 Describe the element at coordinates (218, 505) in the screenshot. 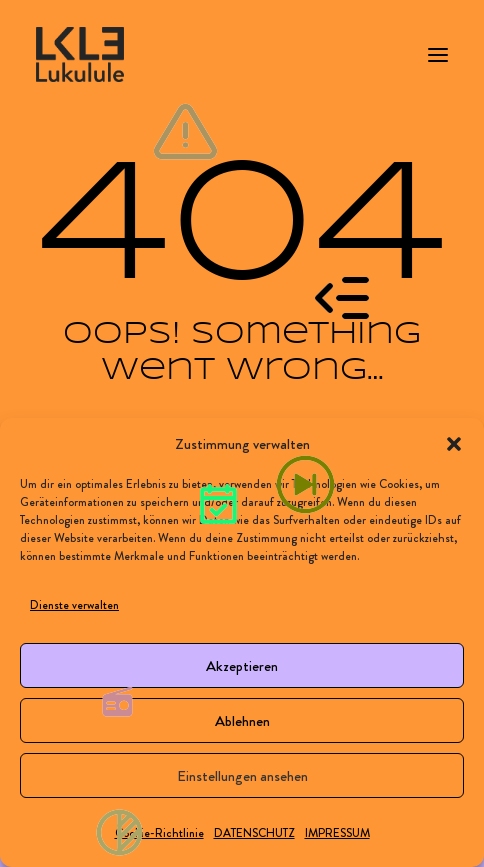

I see `confirm or complete a scheduled event` at that location.